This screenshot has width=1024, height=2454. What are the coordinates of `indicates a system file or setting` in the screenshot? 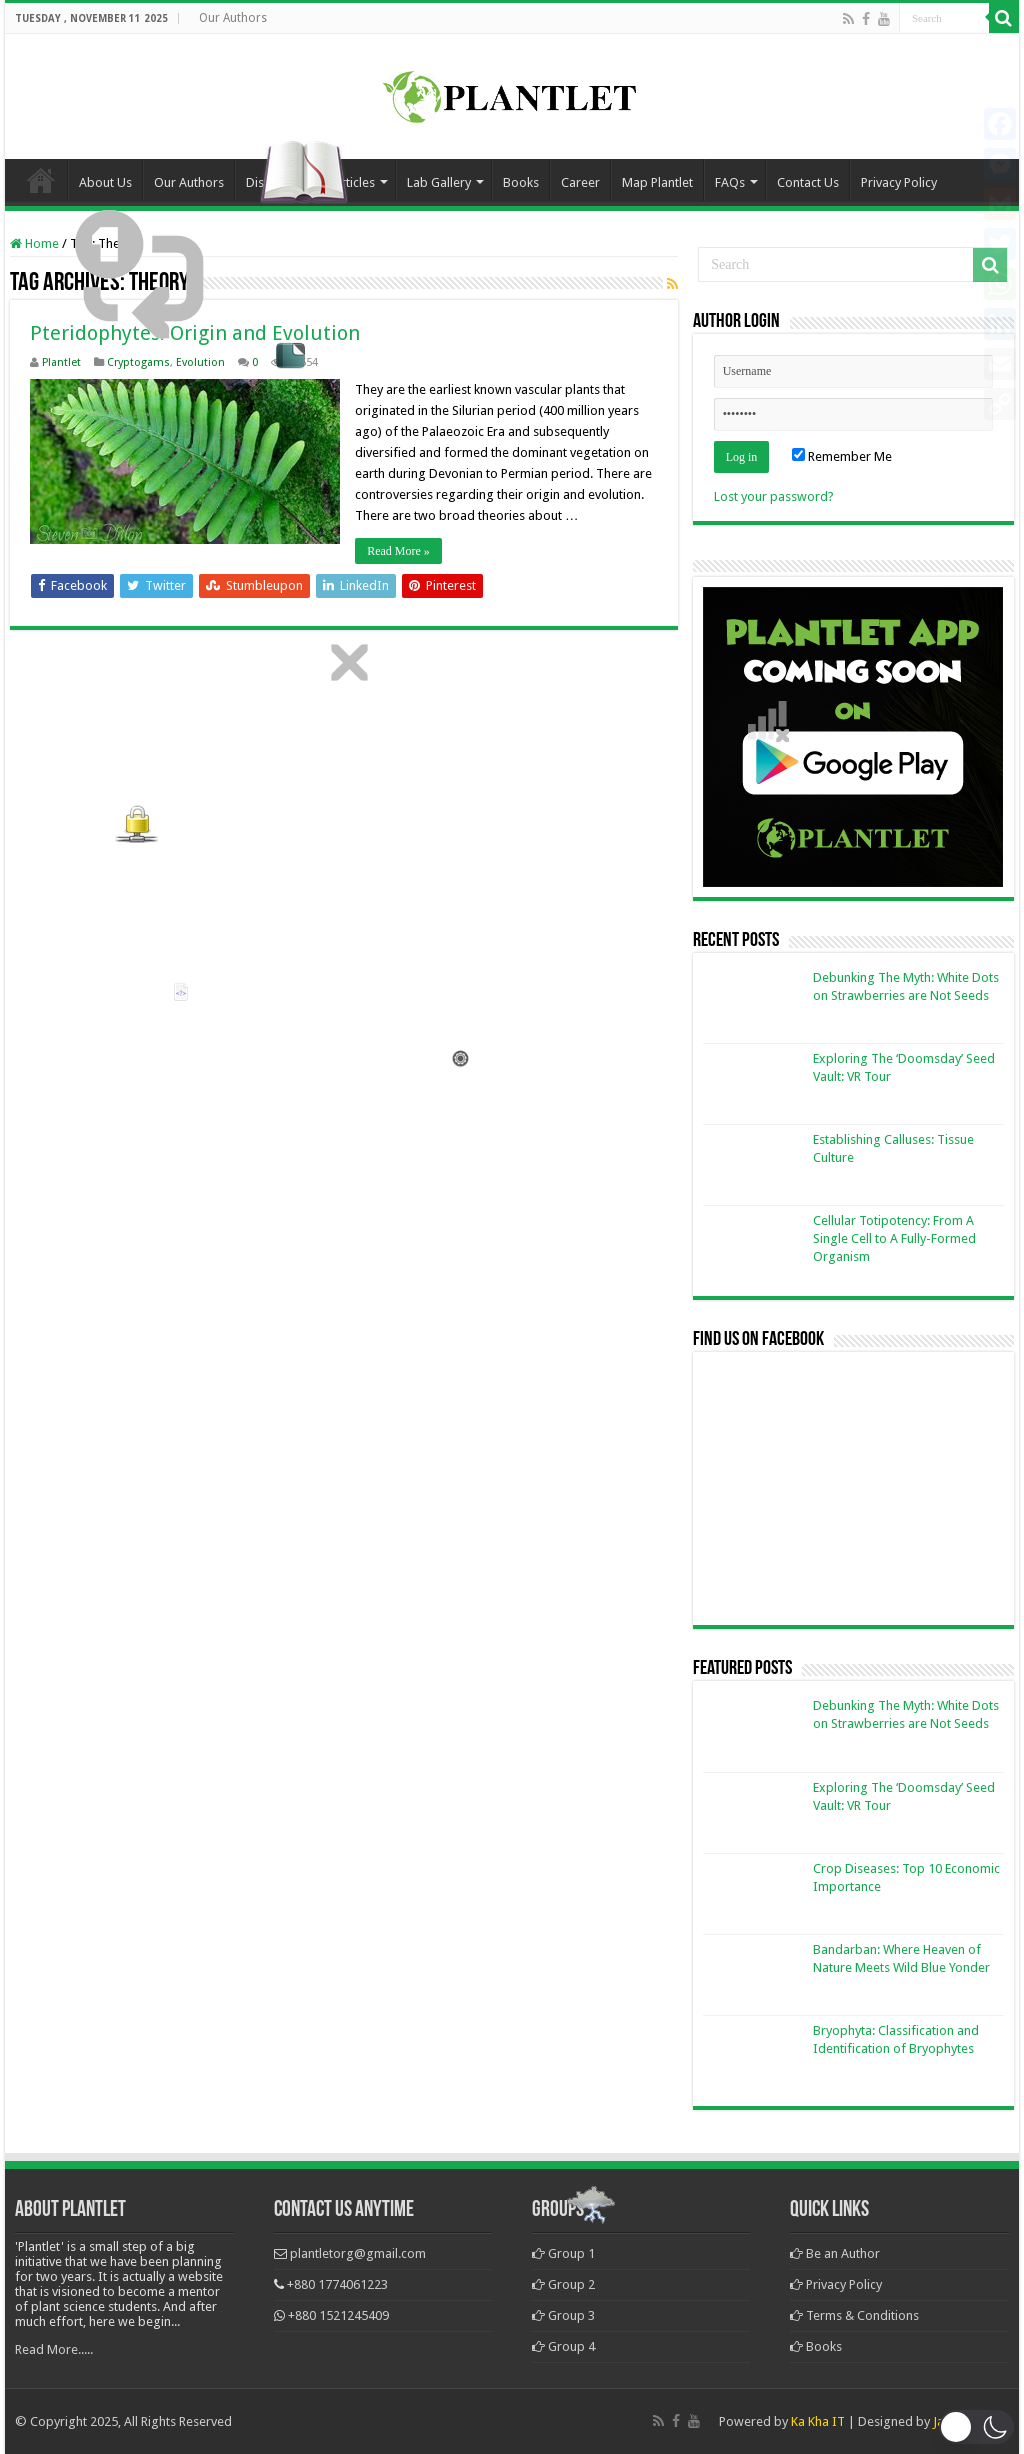 It's located at (460, 1058).